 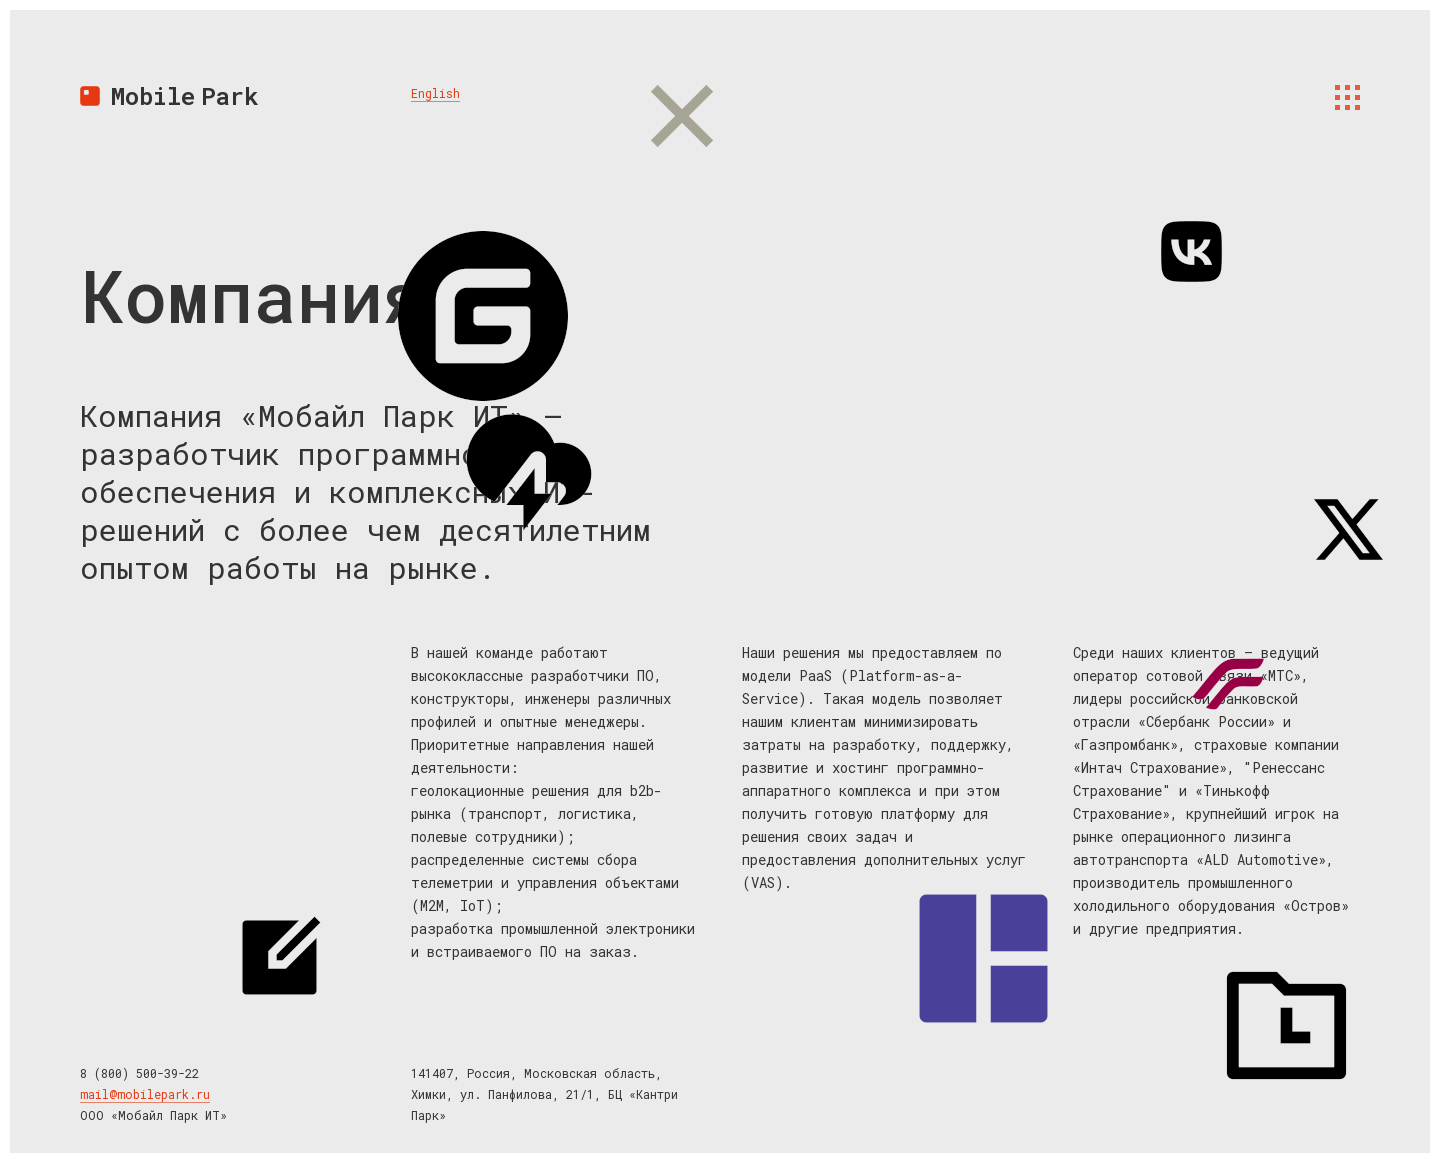 What do you see at coordinates (1191, 251) in the screenshot?
I see `open VK social network app` at bounding box center [1191, 251].